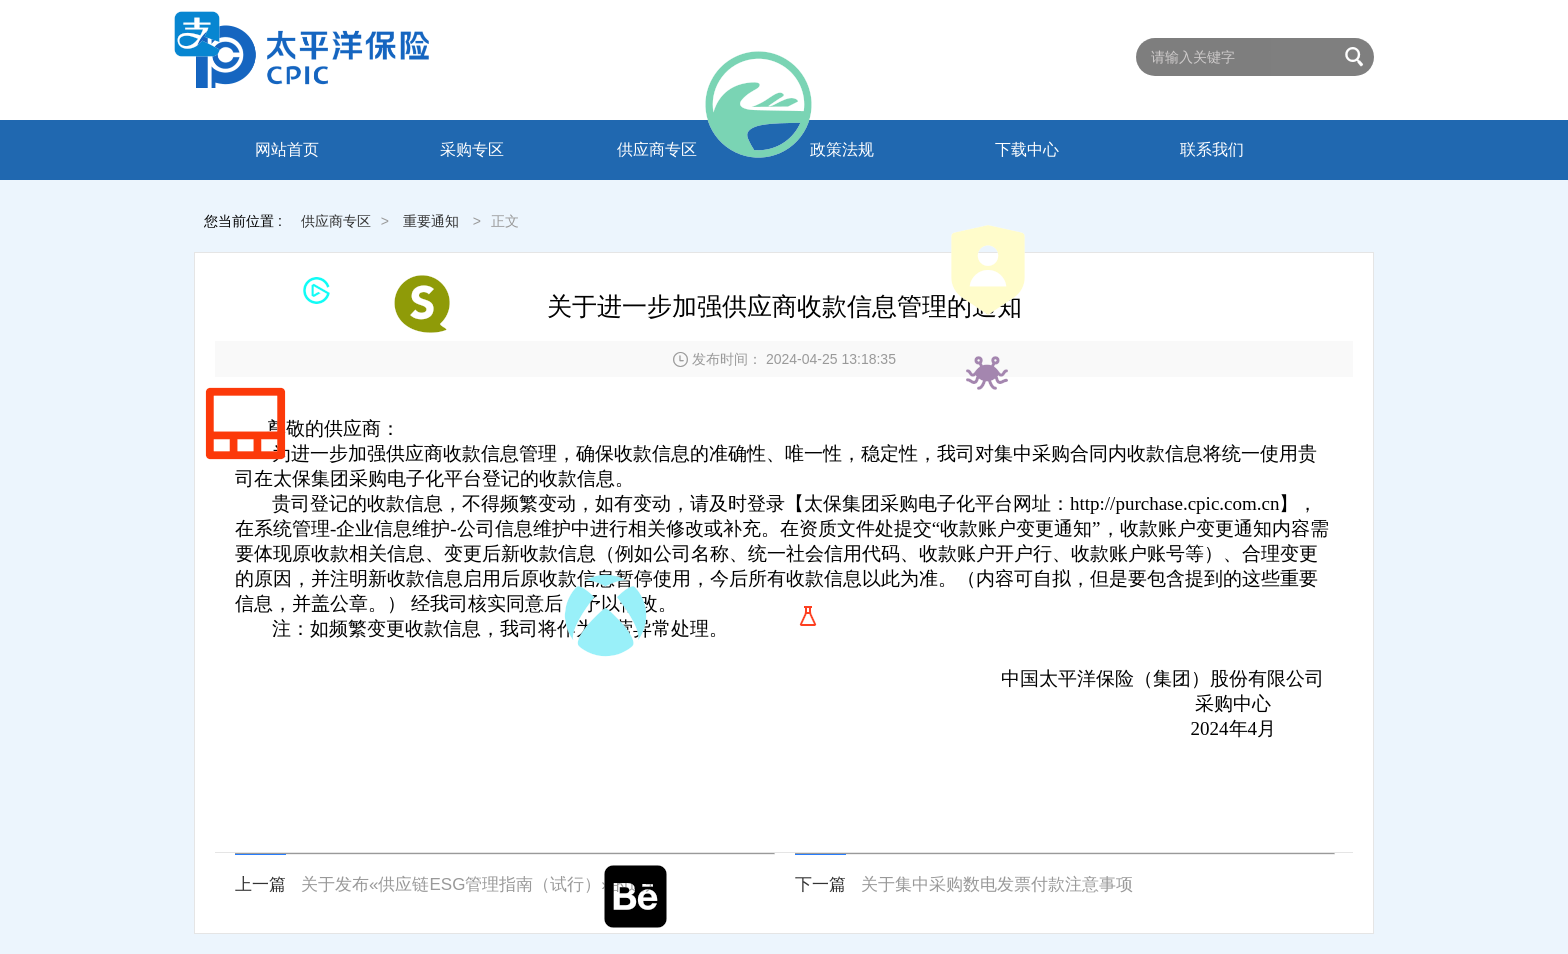 This screenshot has width=1568, height=954. I want to click on visit Behance profile or portfolio, so click(635, 896).